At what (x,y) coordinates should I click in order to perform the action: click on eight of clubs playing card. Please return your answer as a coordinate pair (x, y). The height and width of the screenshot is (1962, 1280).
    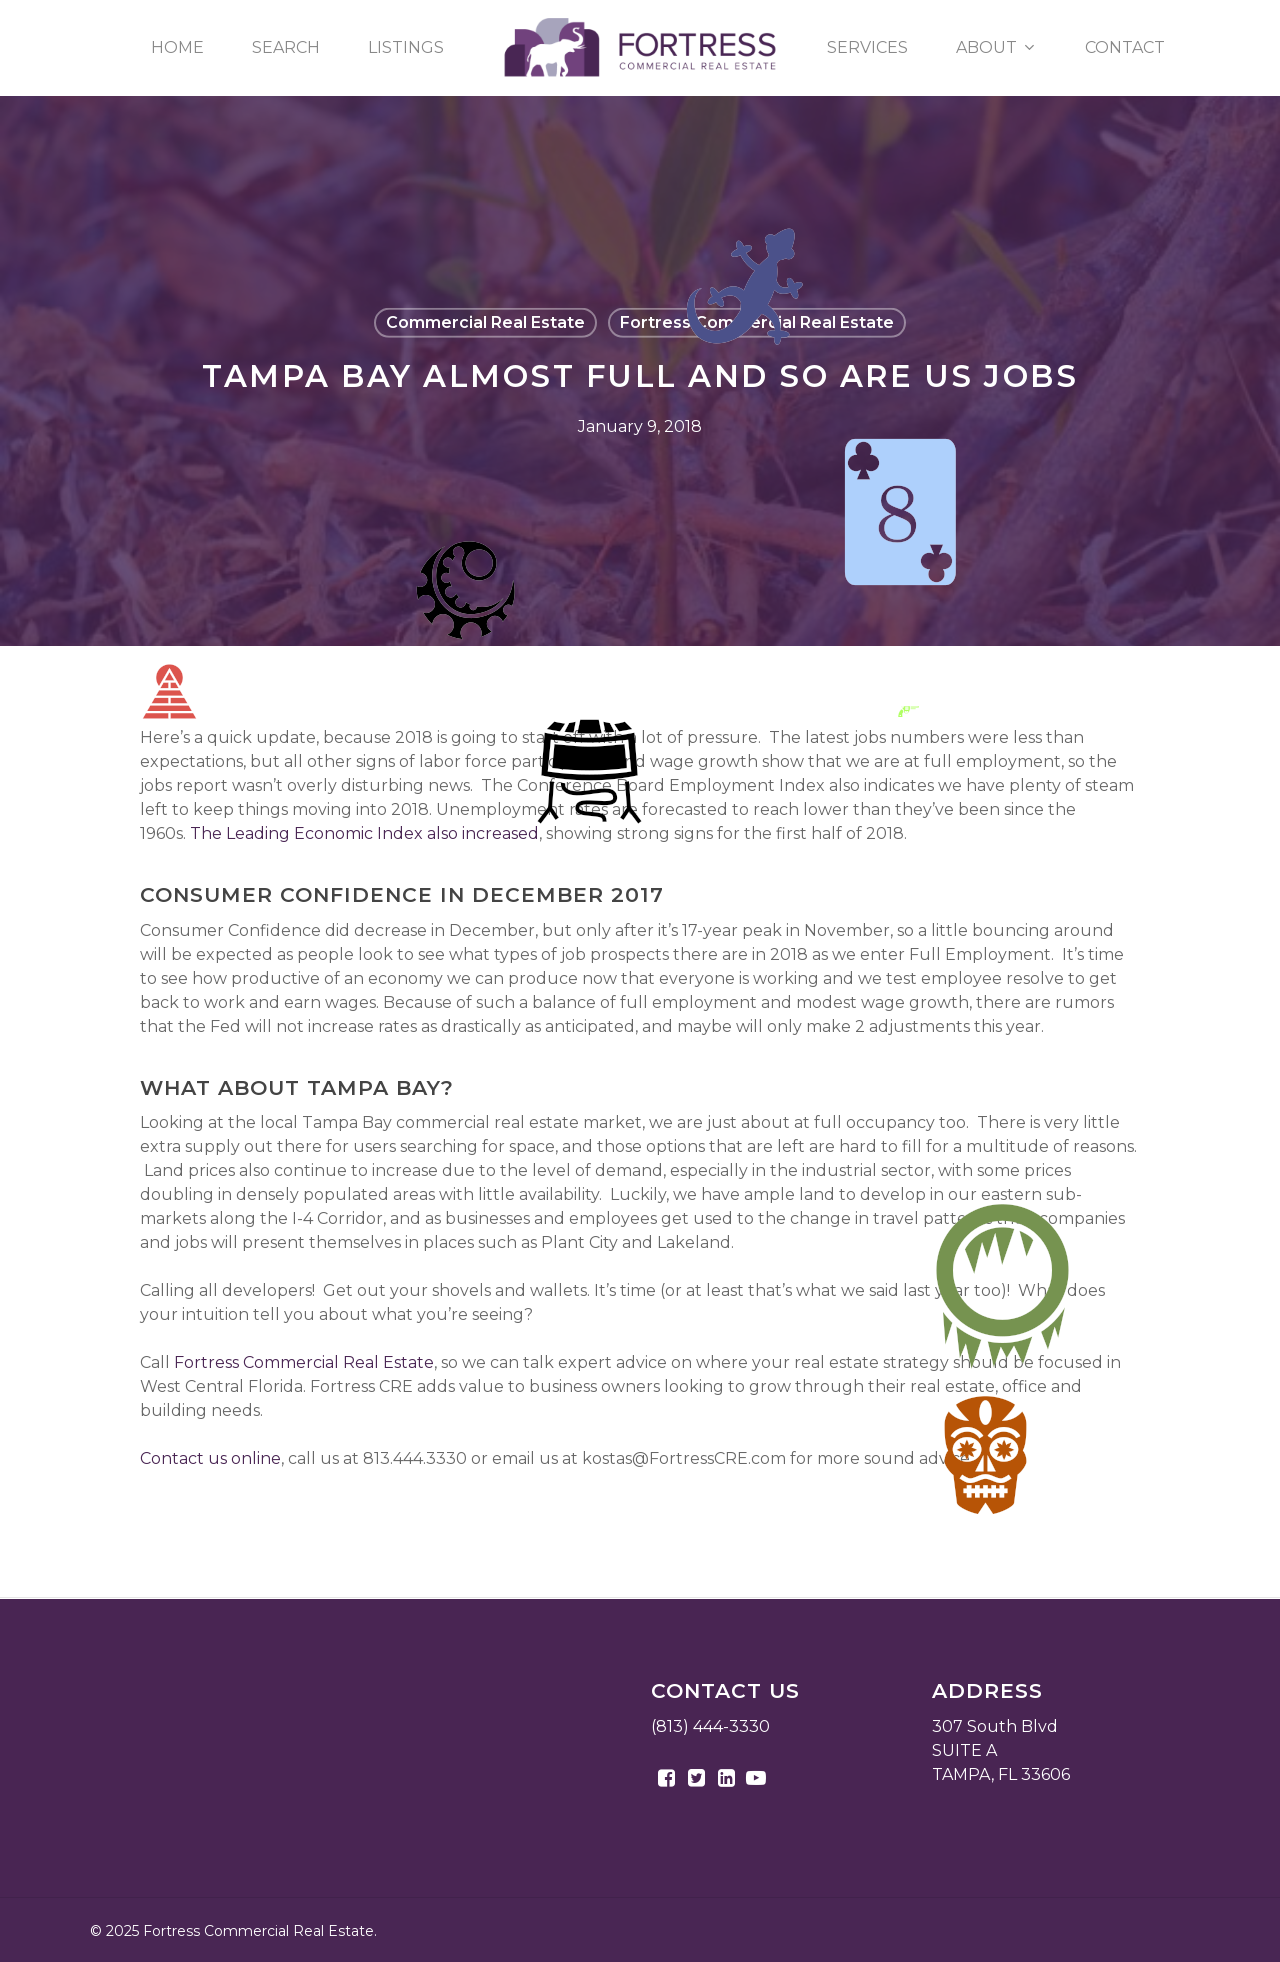
    Looking at the image, I should click on (900, 512).